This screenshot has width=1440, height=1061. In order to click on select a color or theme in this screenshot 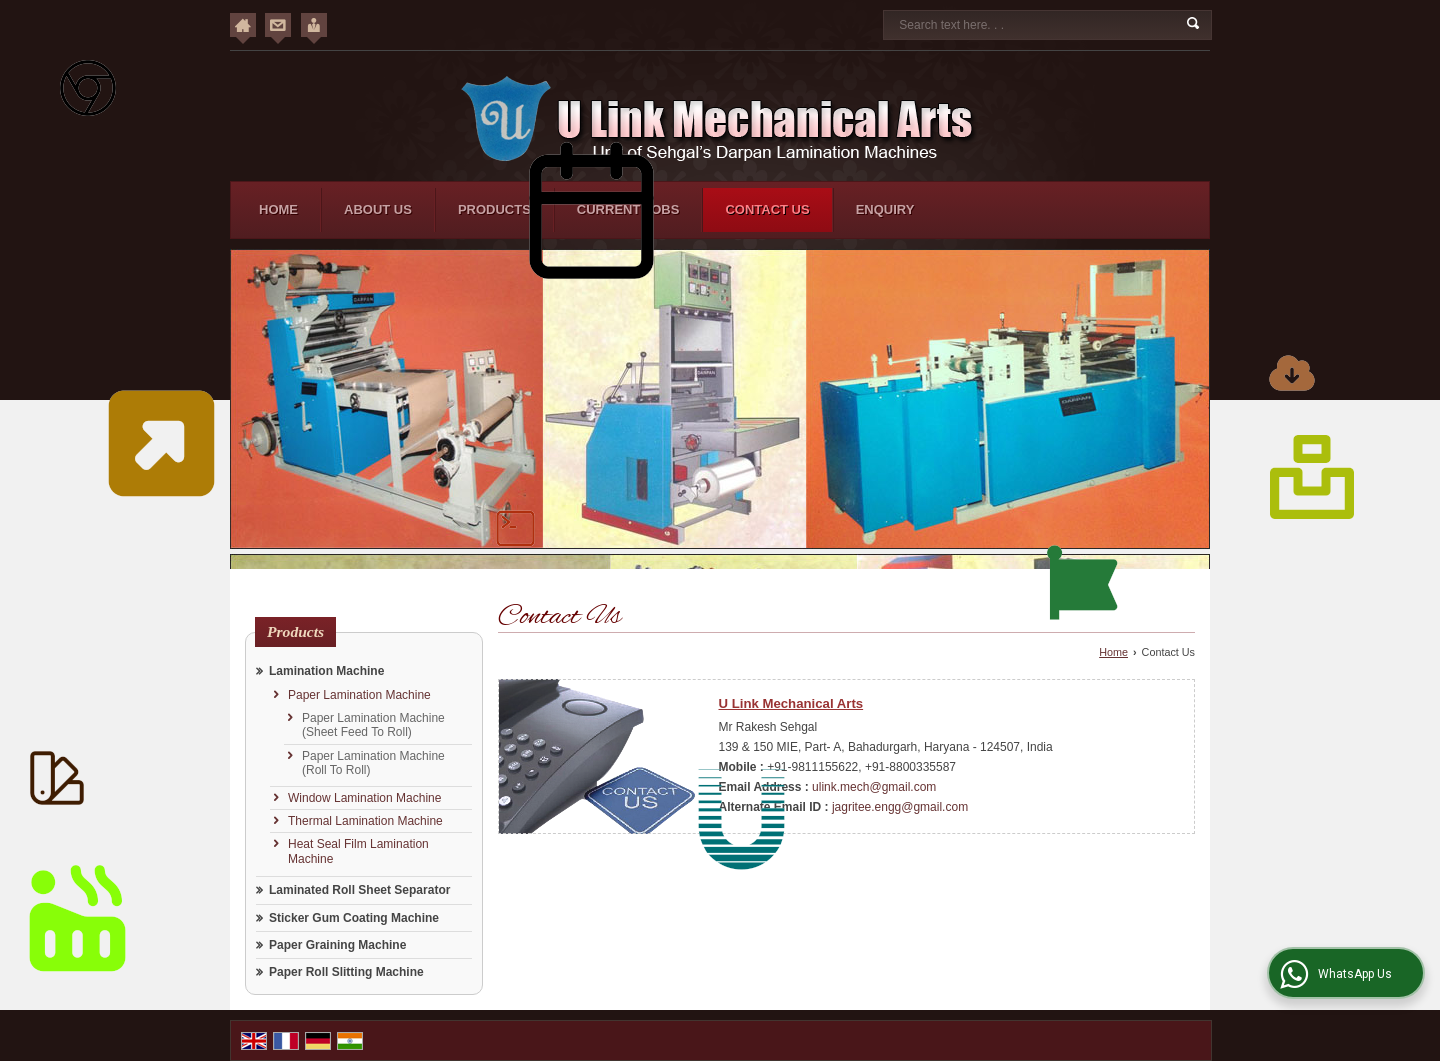, I will do `click(57, 778)`.